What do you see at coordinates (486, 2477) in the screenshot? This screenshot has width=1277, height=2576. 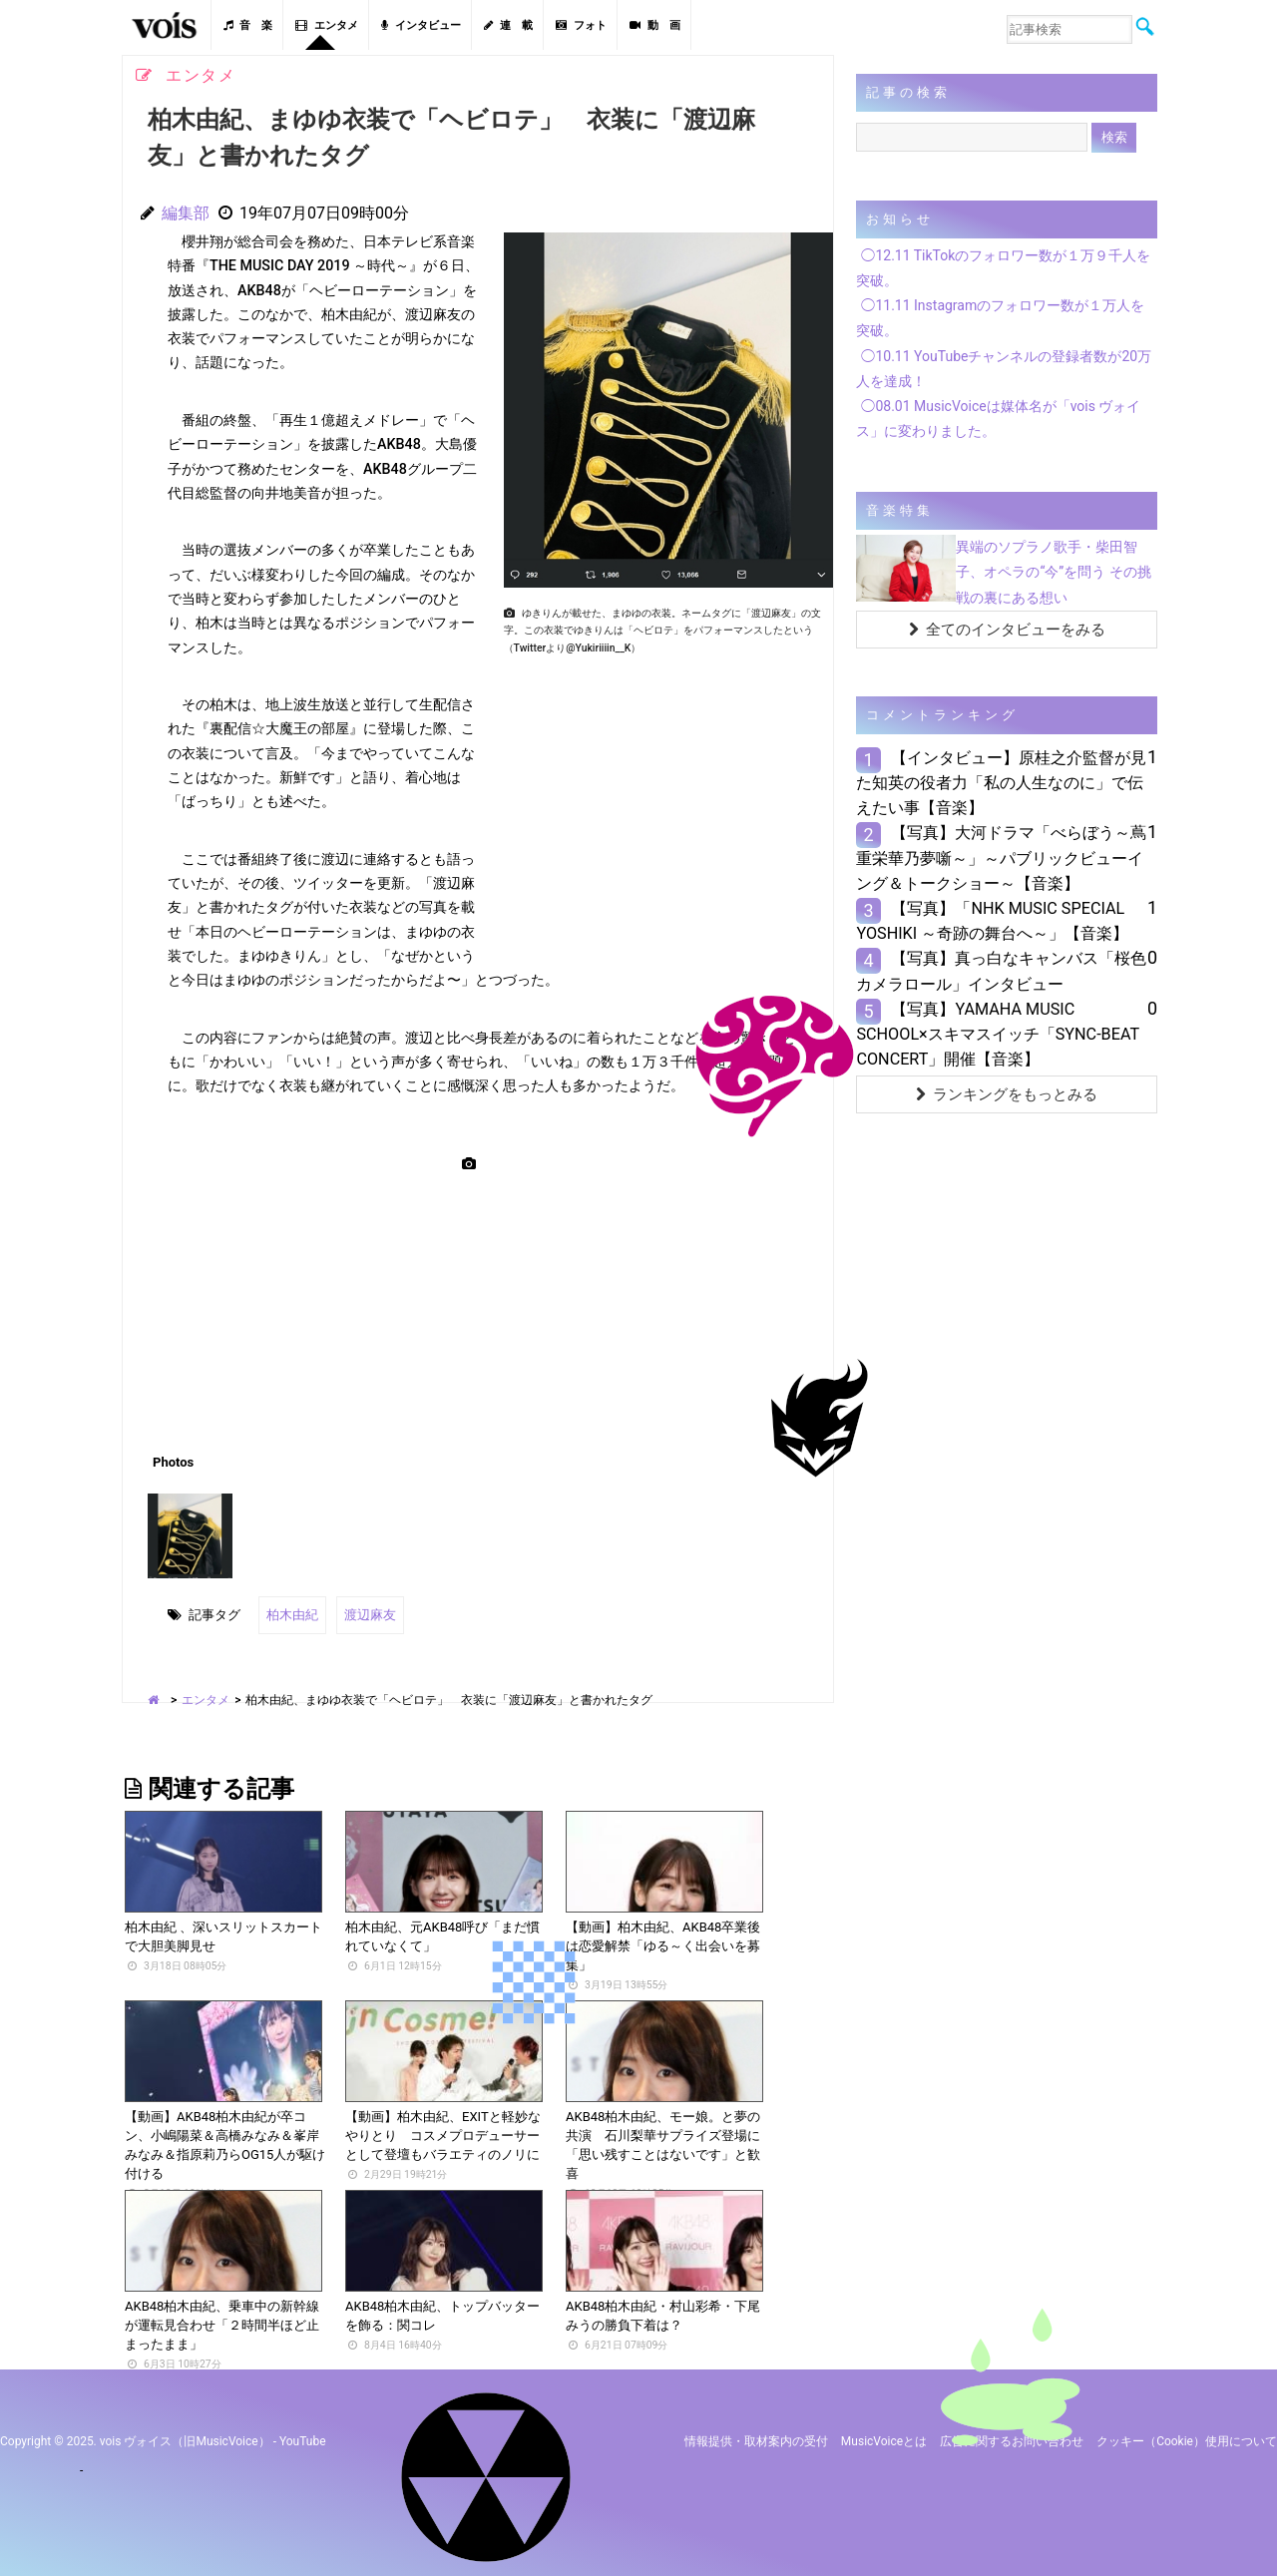 I see `indicates a fallout shelter location` at bounding box center [486, 2477].